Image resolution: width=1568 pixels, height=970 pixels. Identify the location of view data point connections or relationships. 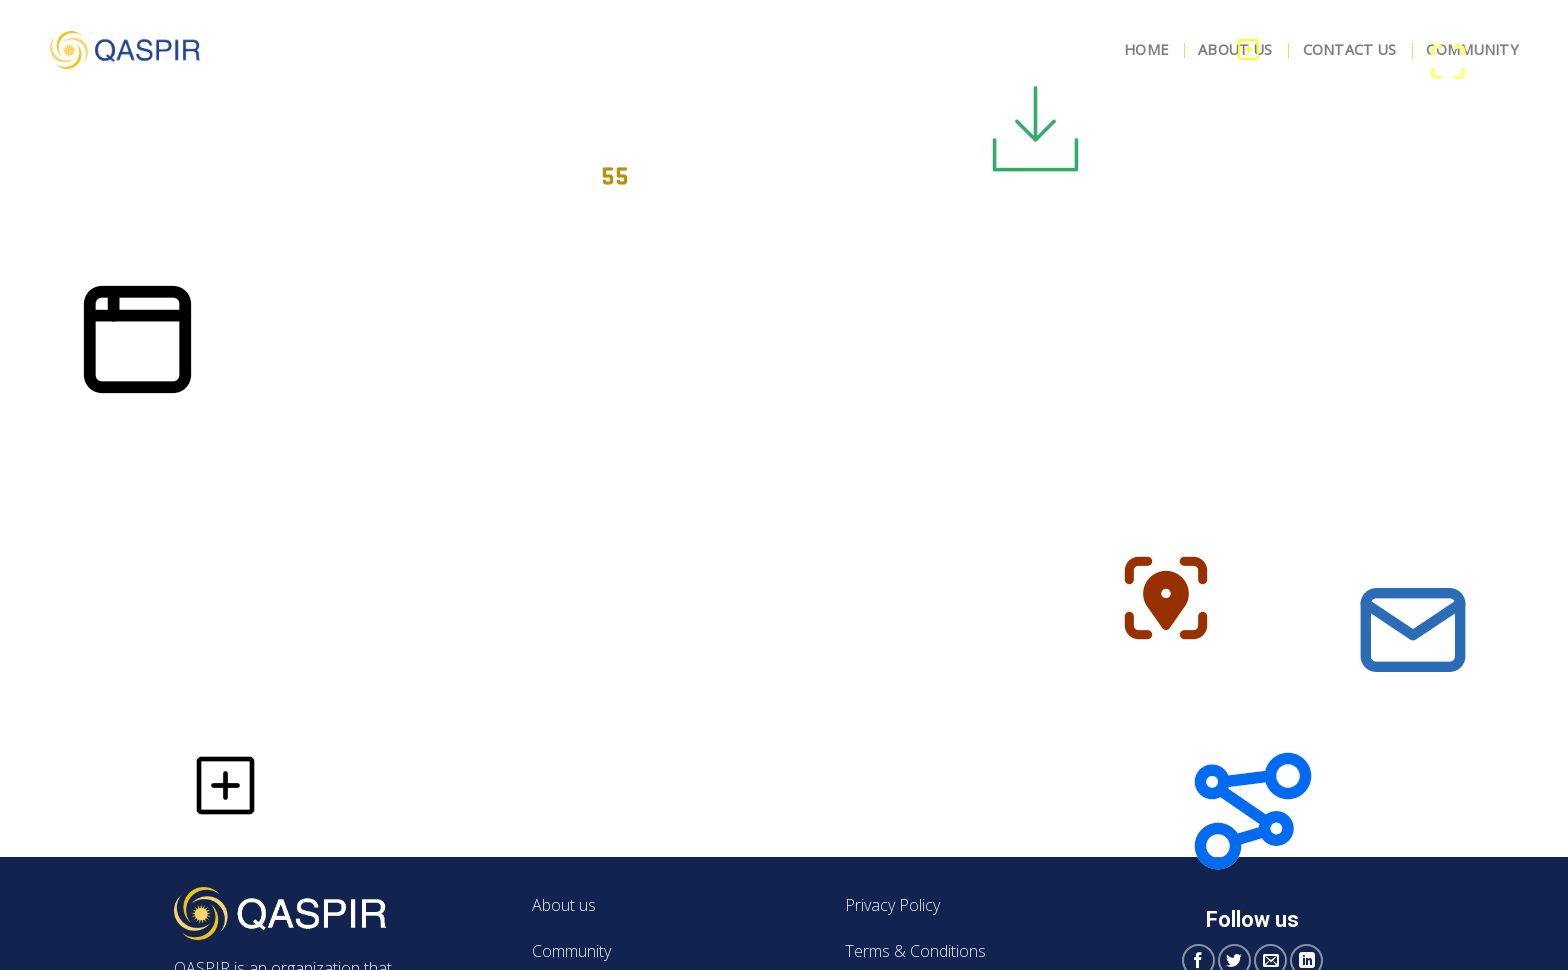
(1253, 811).